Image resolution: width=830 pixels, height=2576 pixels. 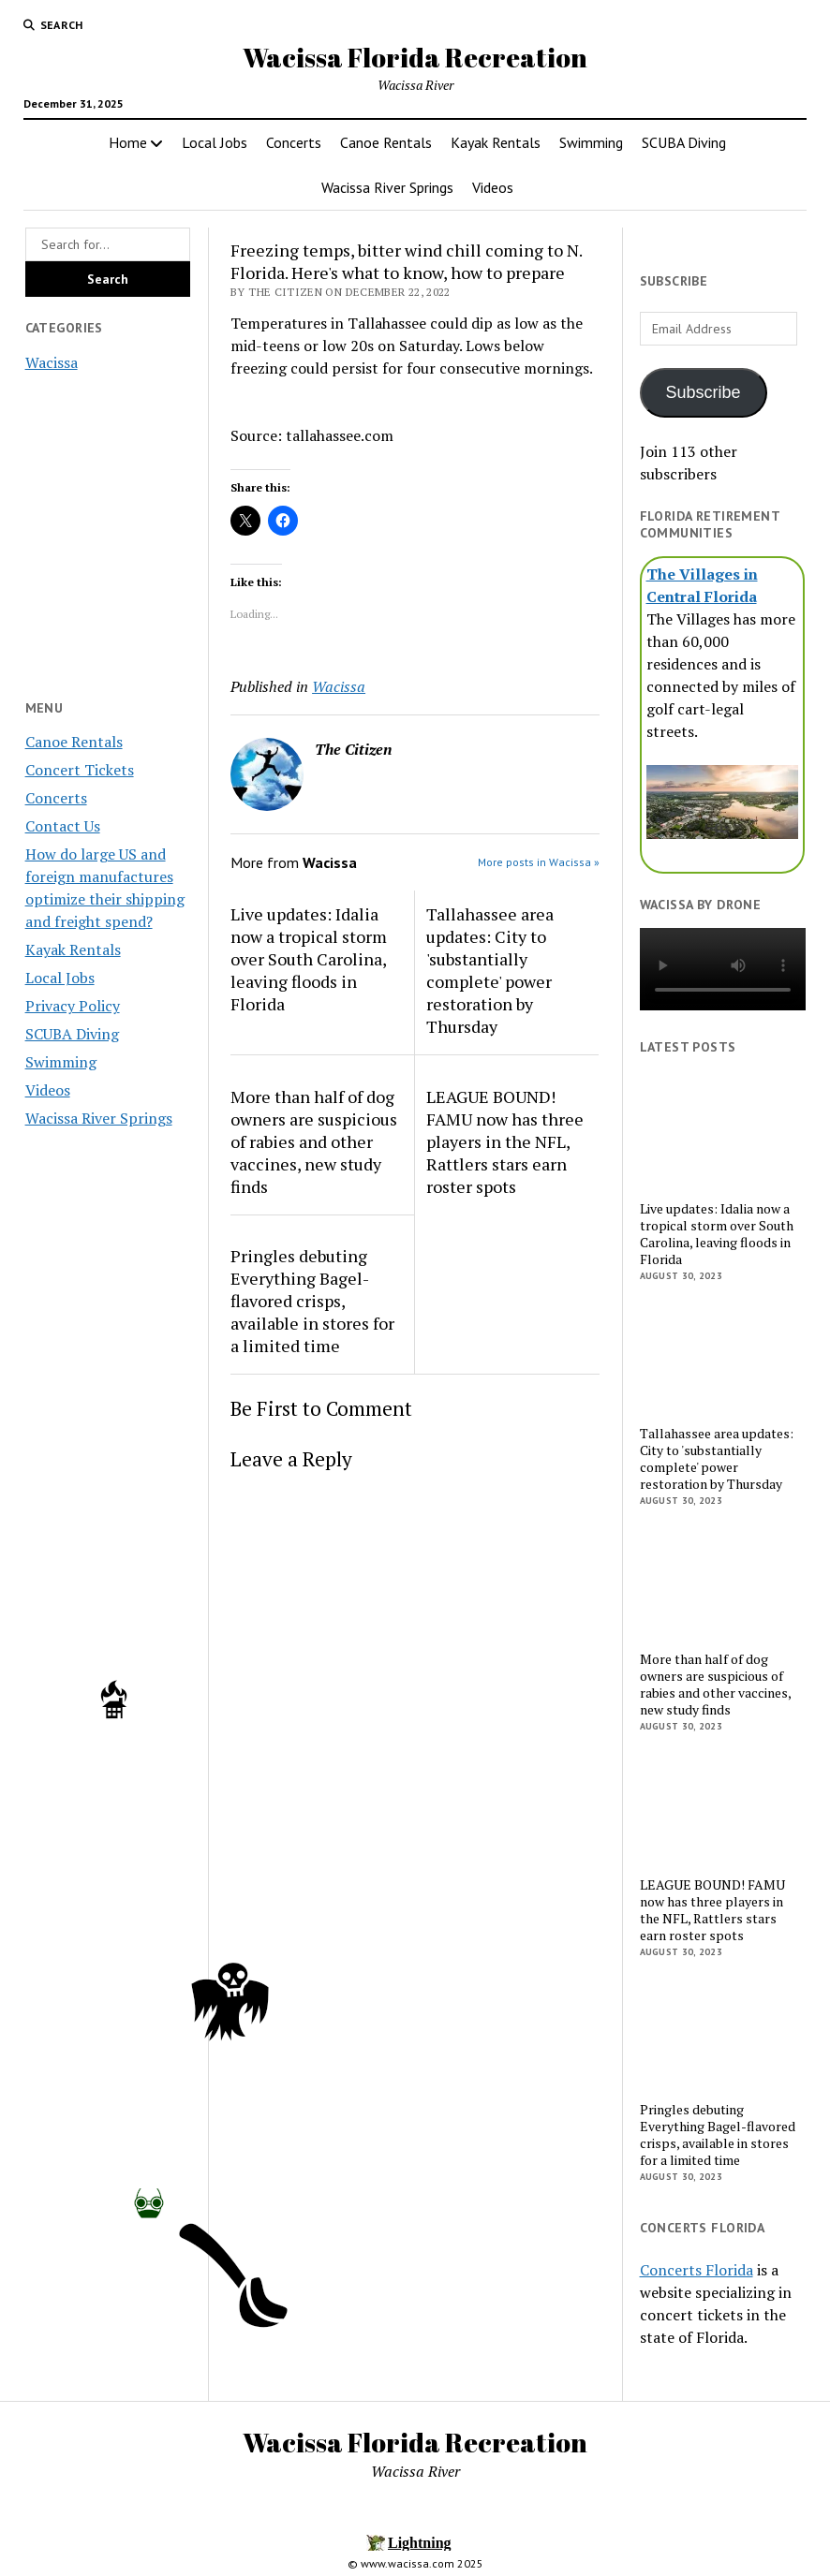 What do you see at coordinates (114, 1700) in the screenshot?
I see `indicates a fire hazard or emergency alert` at bounding box center [114, 1700].